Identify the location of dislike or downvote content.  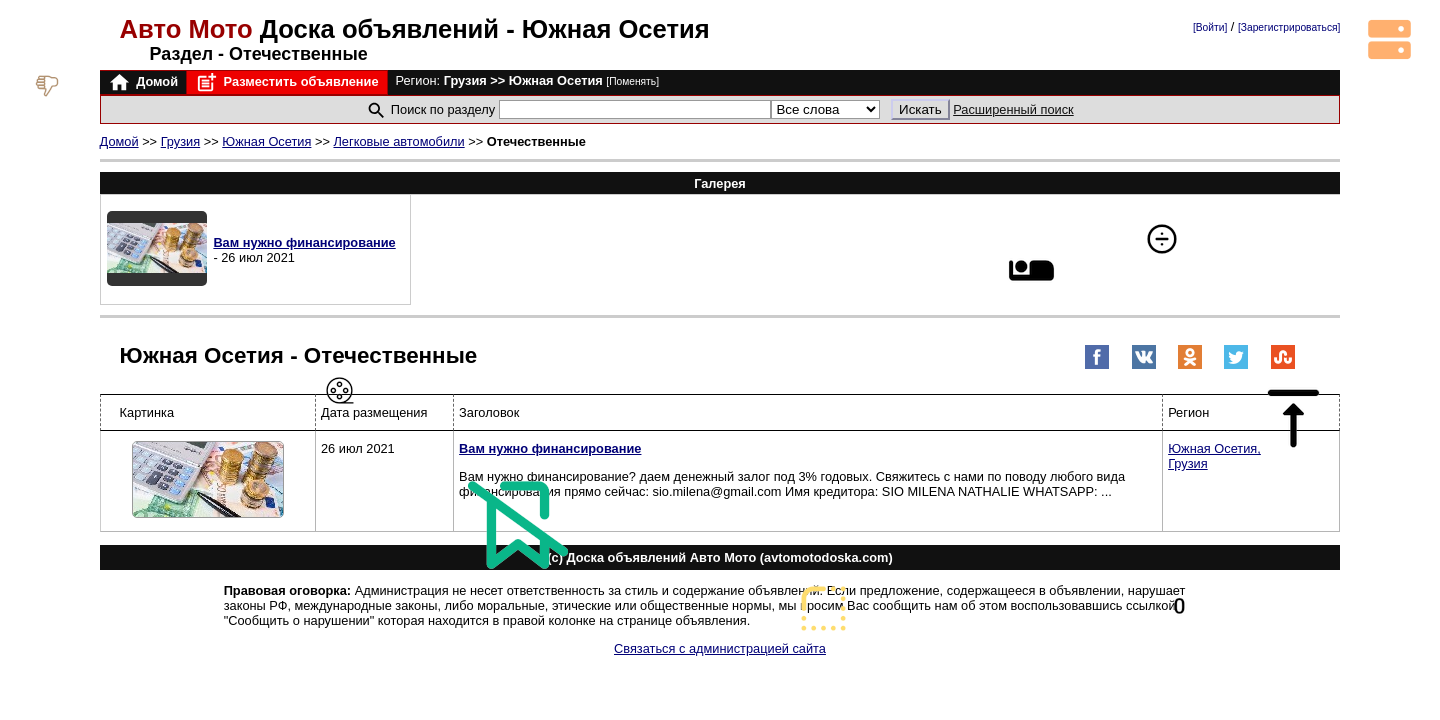
(47, 86).